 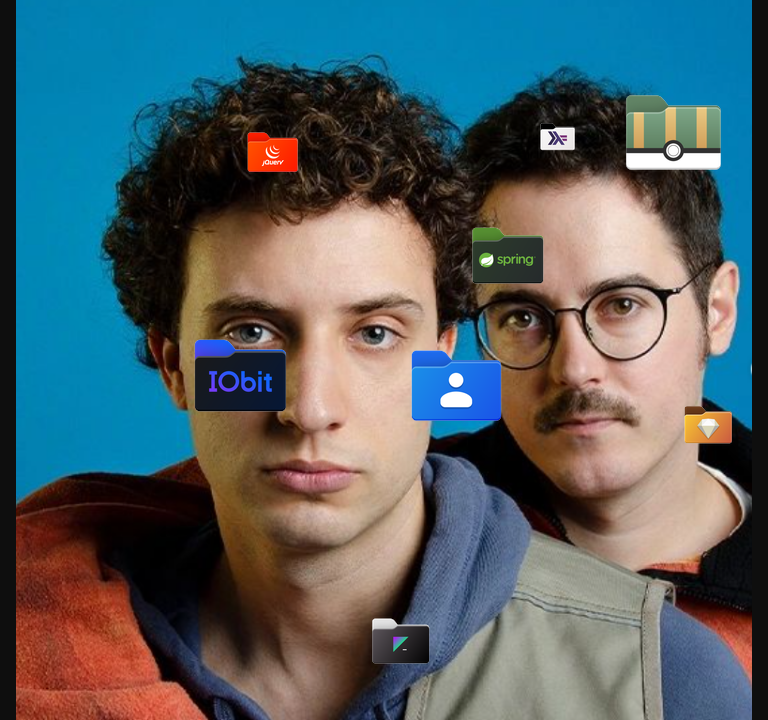 What do you see at coordinates (272, 153) in the screenshot?
I see `folder containing jQuery library files` at bounding box center [272, 153].